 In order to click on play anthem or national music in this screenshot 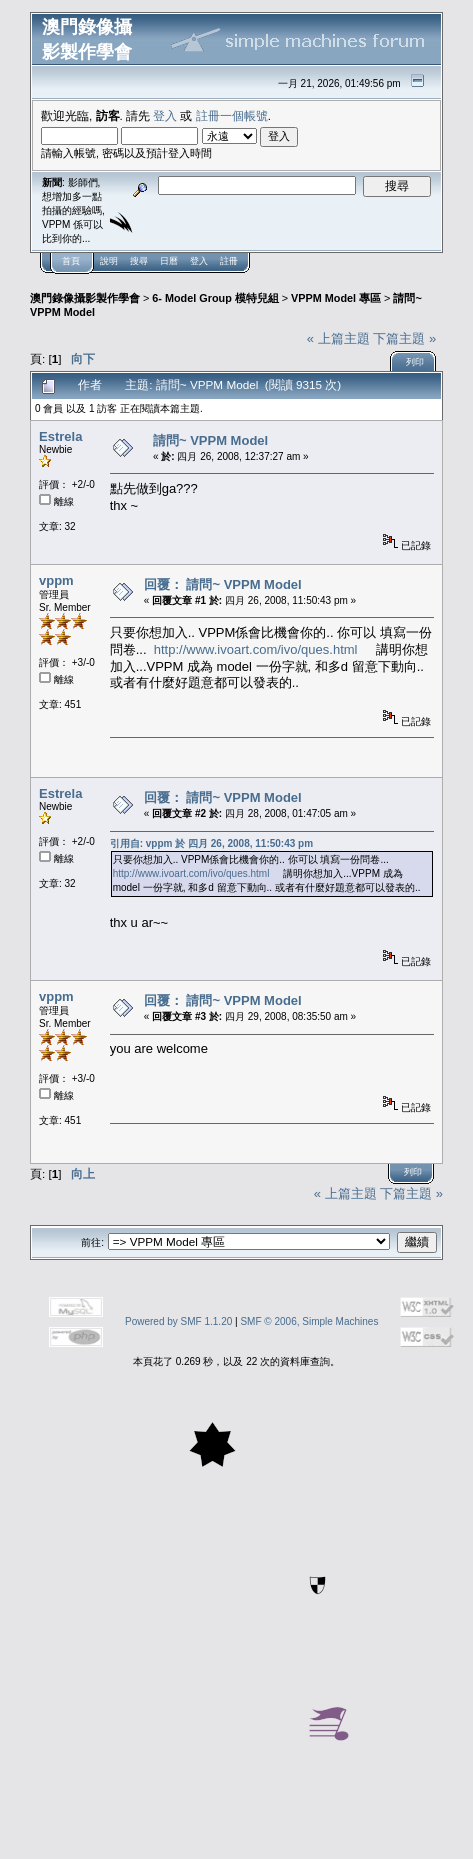, I will do `click(329, 1724)`.